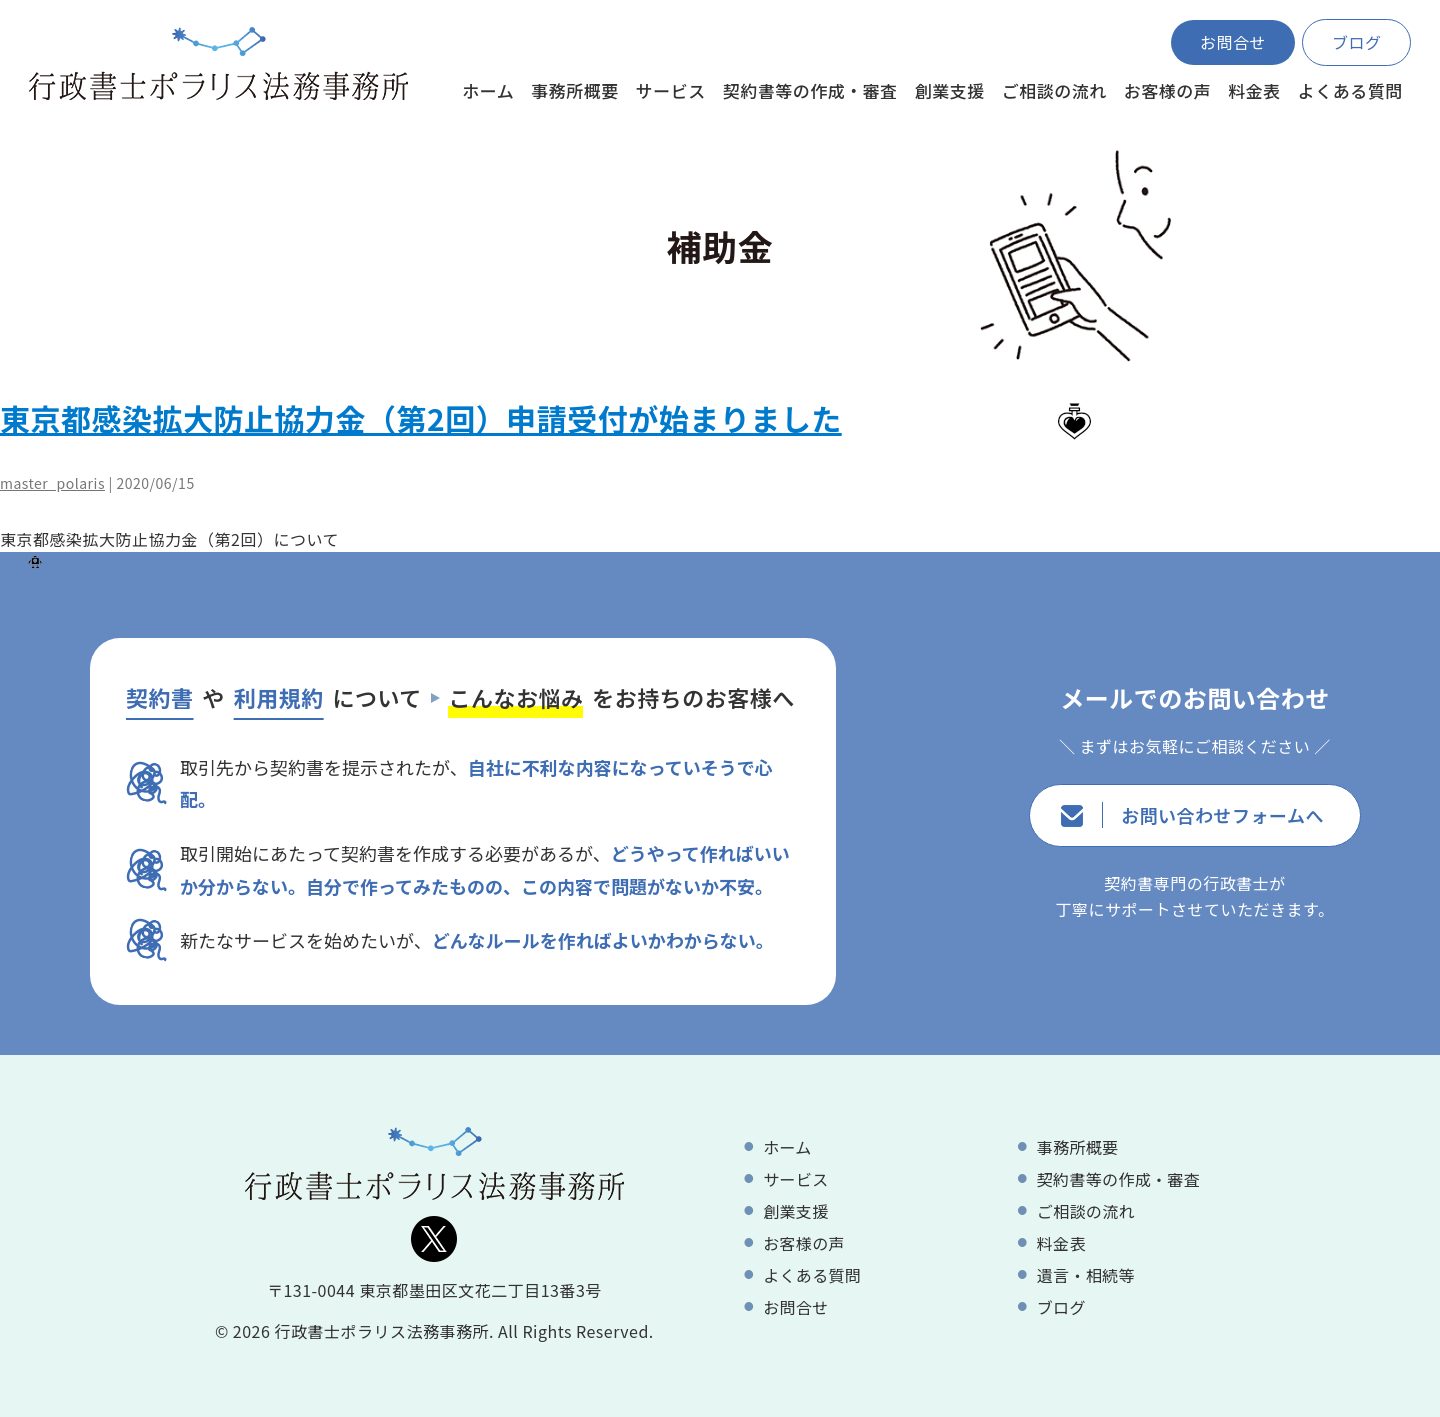 This screenshot has width=1440, height=1417. Describe the element at coordinates (35, 562) in the screenshot. I see `access bot or automation settings` at that location.